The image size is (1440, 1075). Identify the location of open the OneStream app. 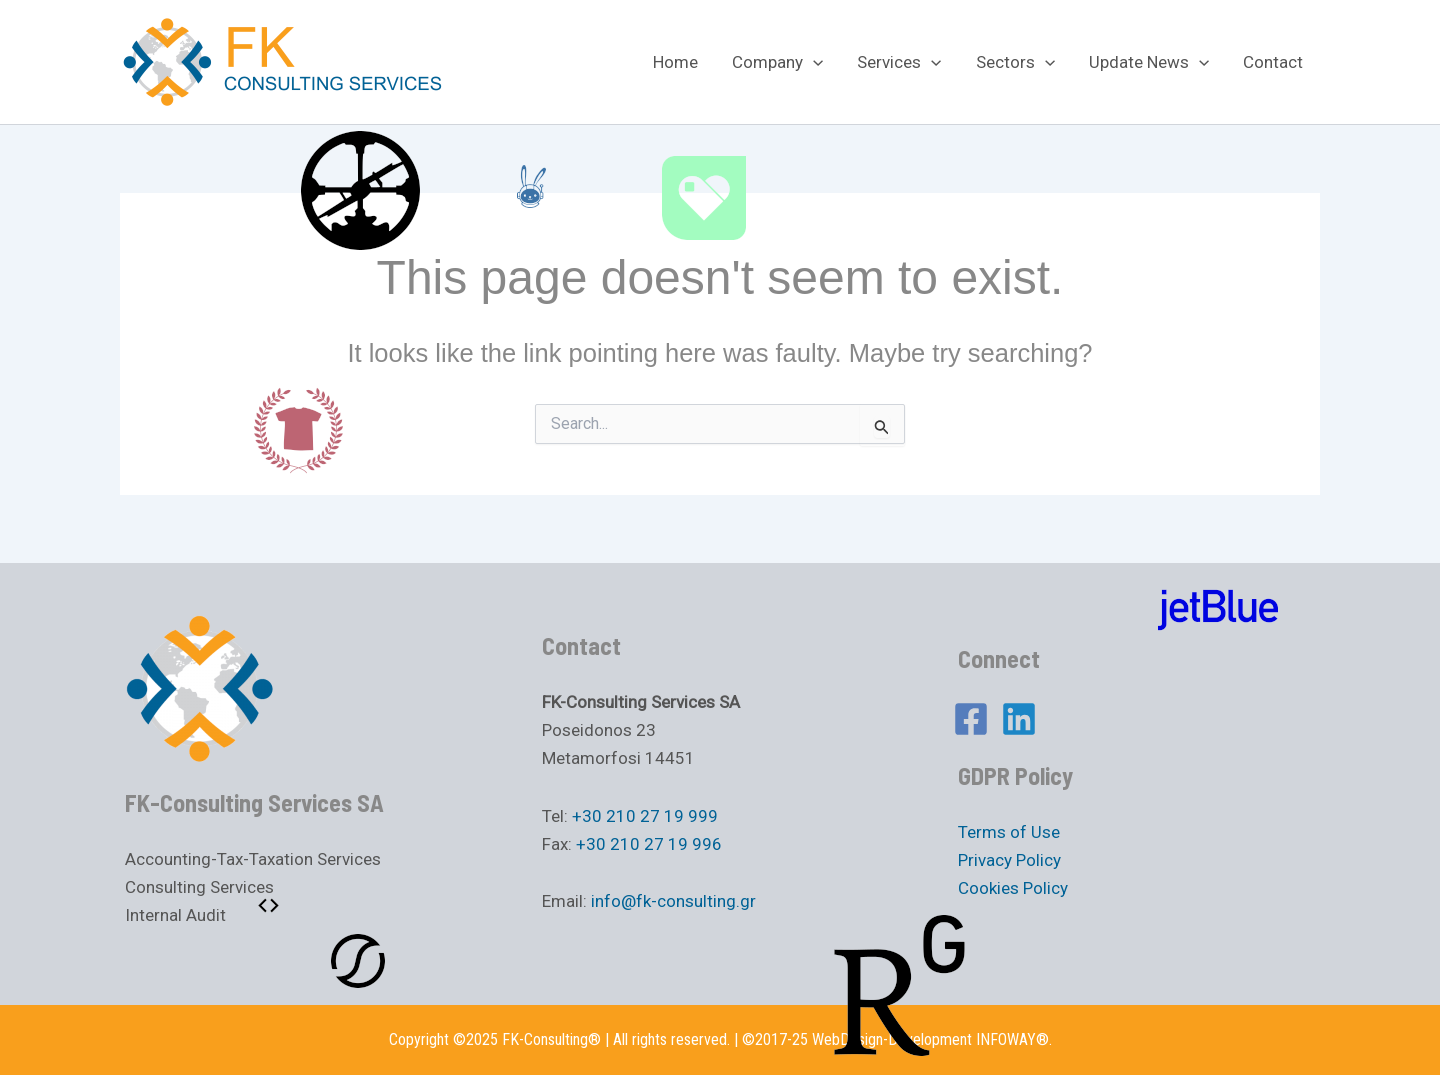
(358, 961).